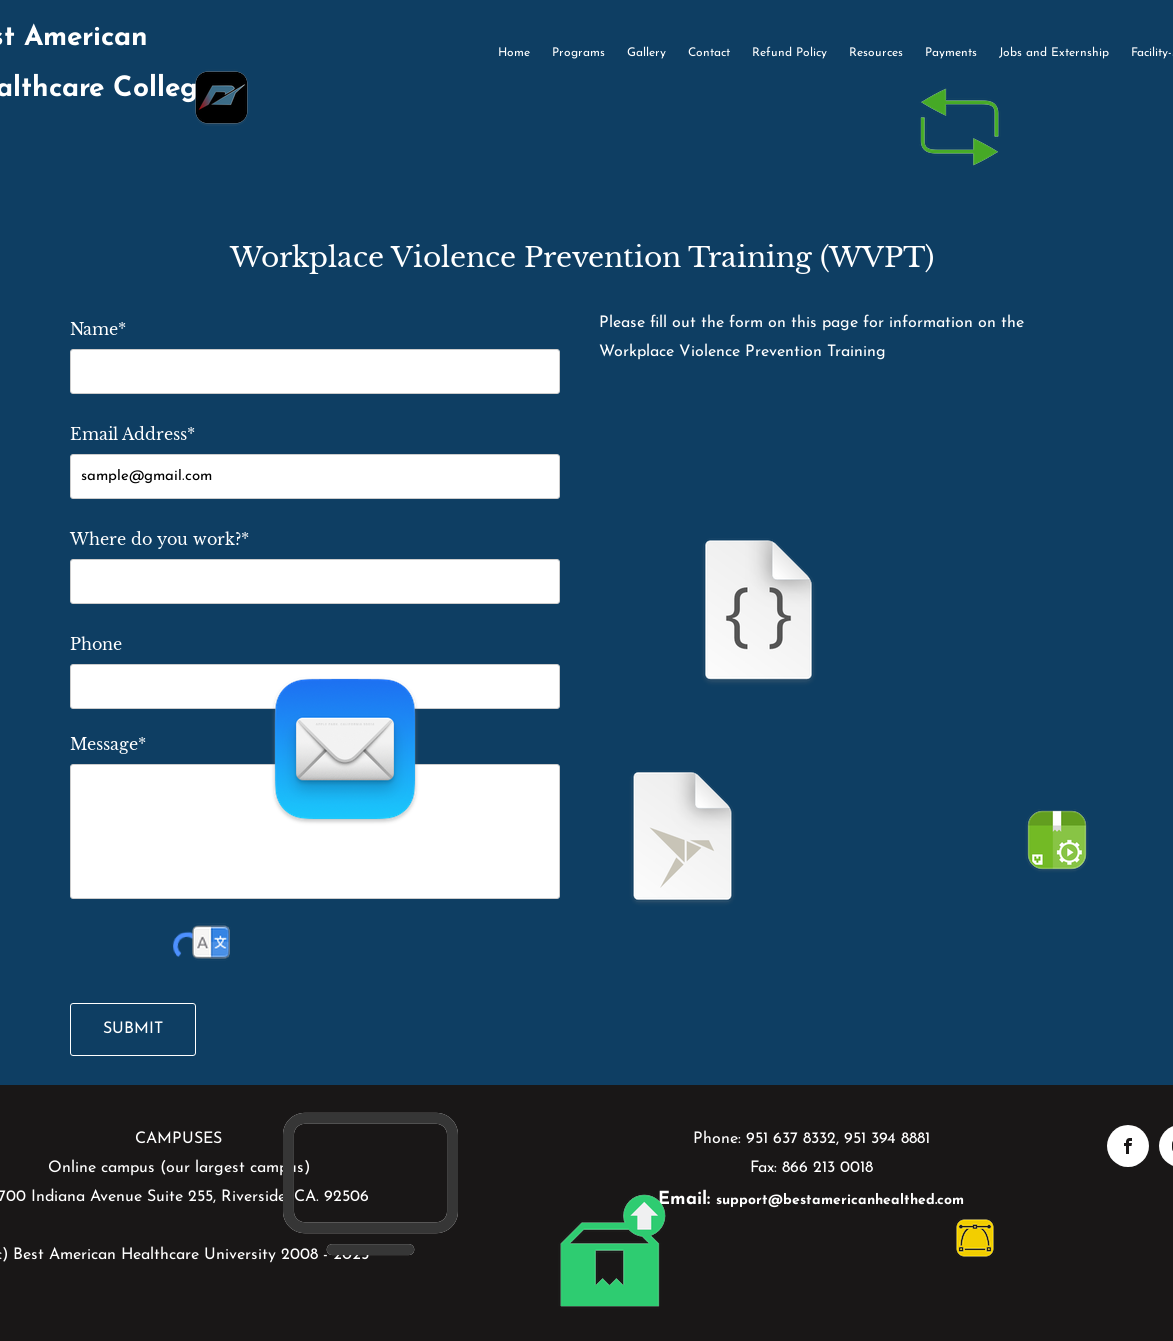  I want to click on launch need for speed rivals game, so click(221, 97).